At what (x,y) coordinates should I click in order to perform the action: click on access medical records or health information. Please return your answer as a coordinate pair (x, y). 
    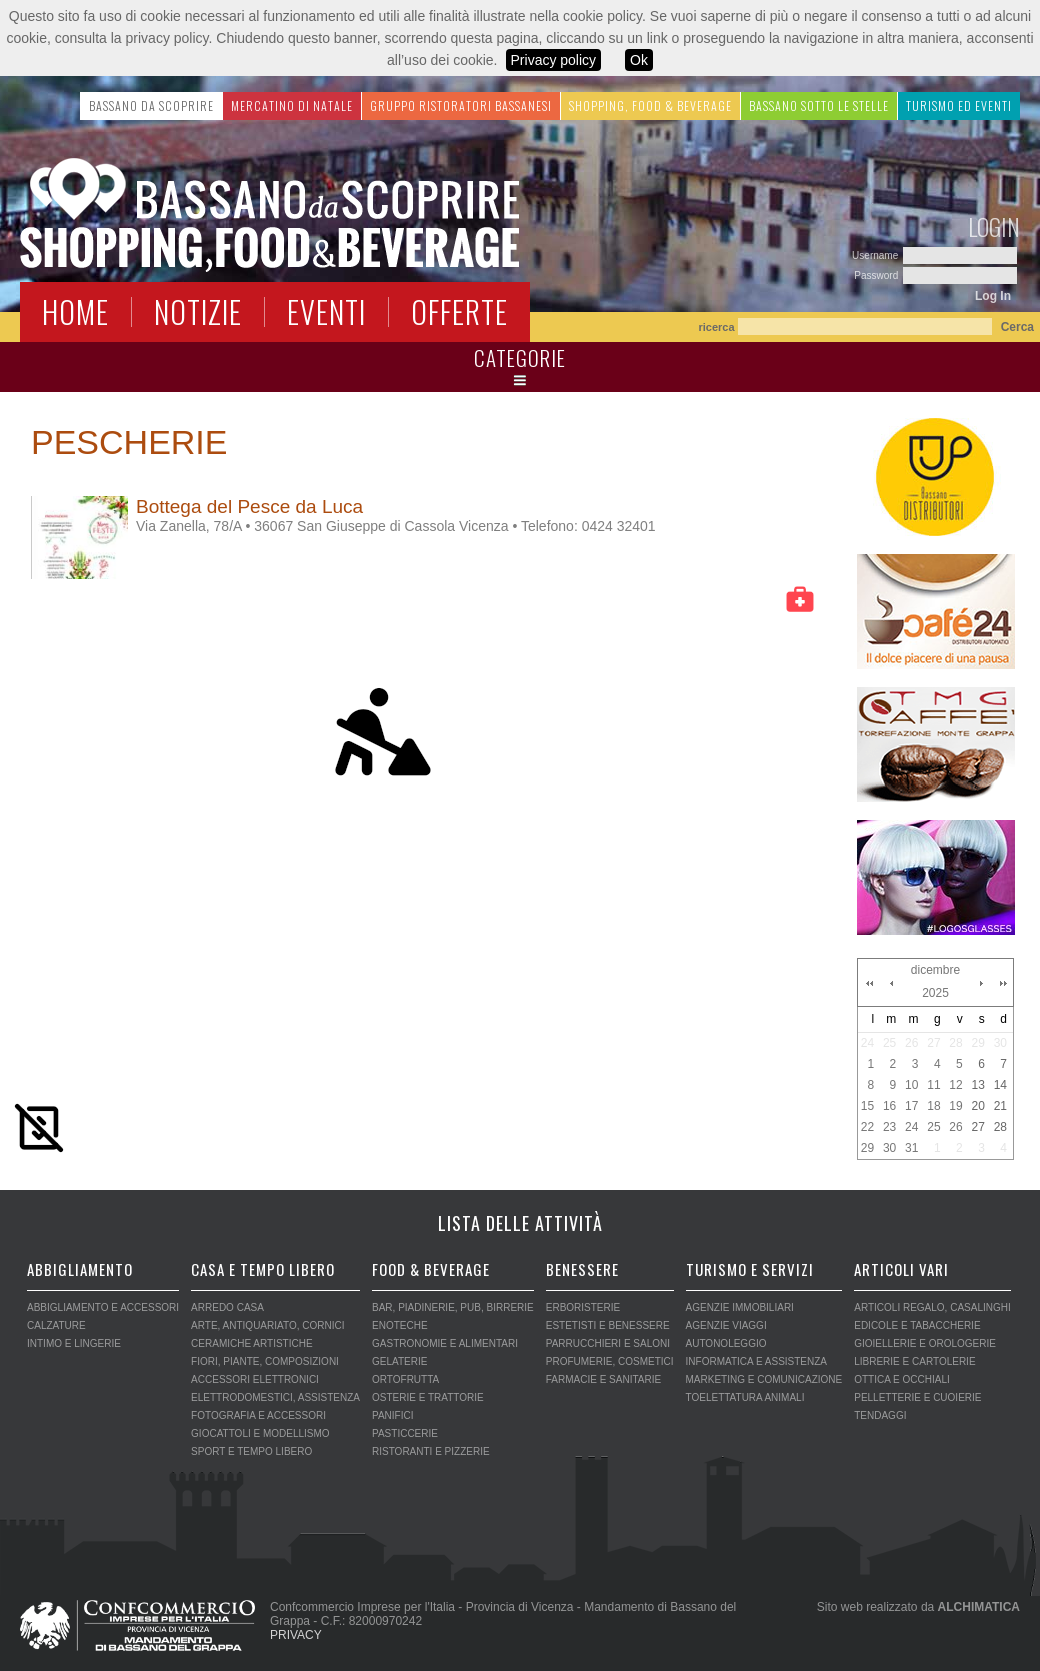
    Looking at the image, I should click on (800, 600).